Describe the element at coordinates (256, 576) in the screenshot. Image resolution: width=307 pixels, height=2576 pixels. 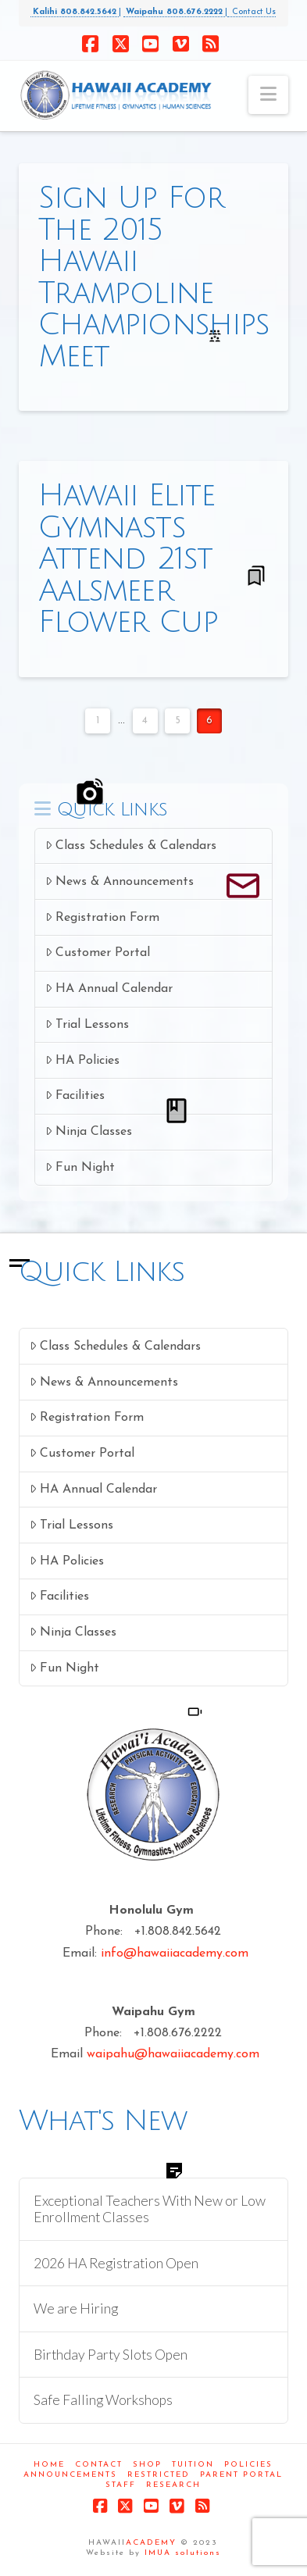
I see `view your saved bookmarks` at that location.